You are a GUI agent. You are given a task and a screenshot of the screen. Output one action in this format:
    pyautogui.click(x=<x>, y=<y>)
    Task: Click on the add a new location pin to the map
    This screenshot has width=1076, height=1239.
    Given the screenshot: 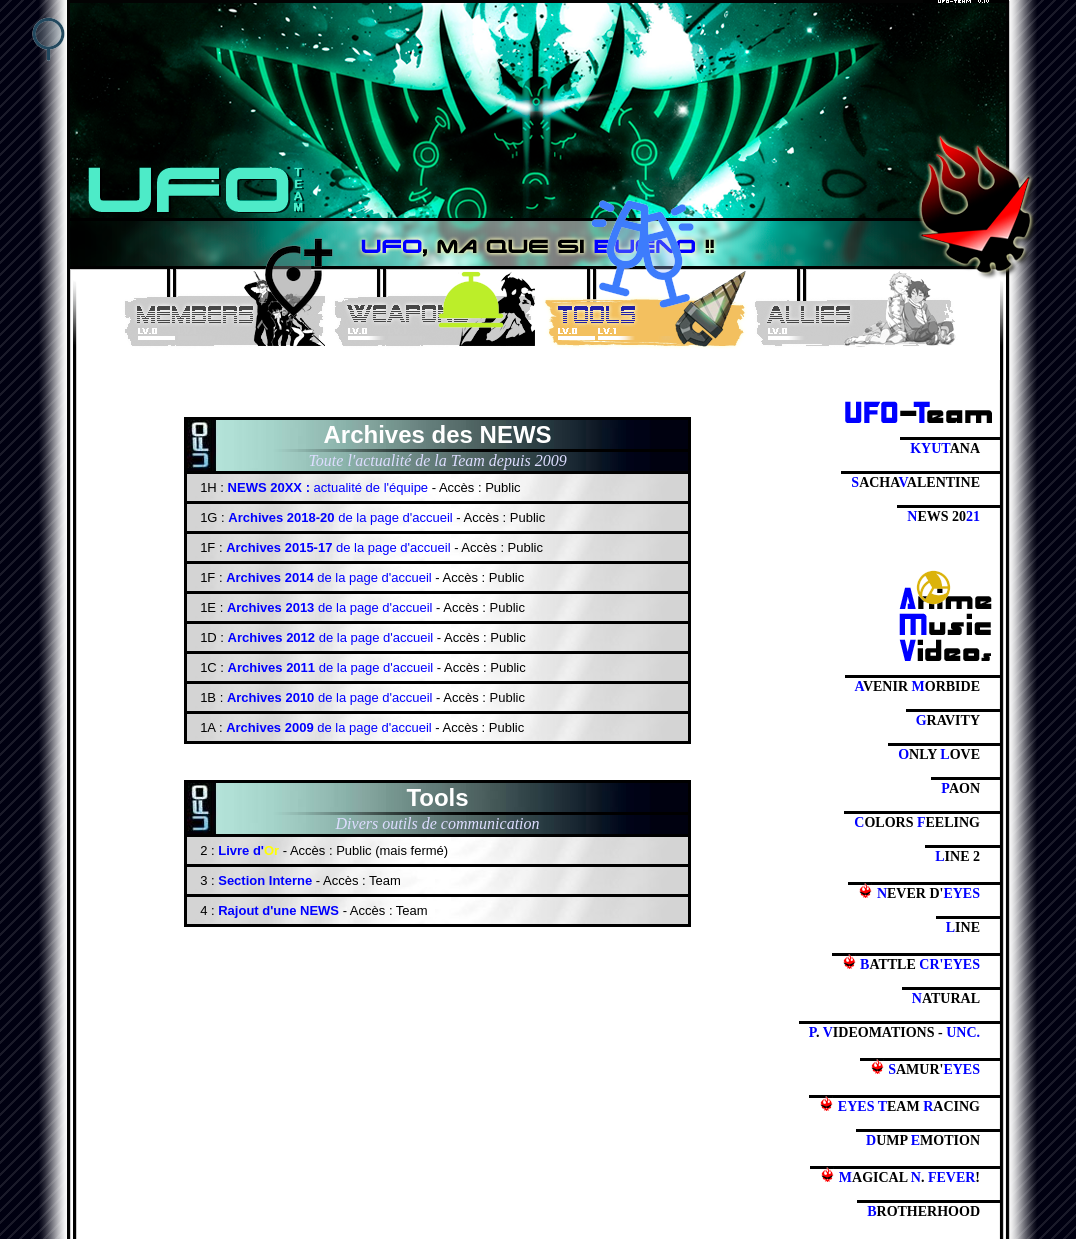 What is the action you would take?
    pyautogui.click(x=293, y=277)
    